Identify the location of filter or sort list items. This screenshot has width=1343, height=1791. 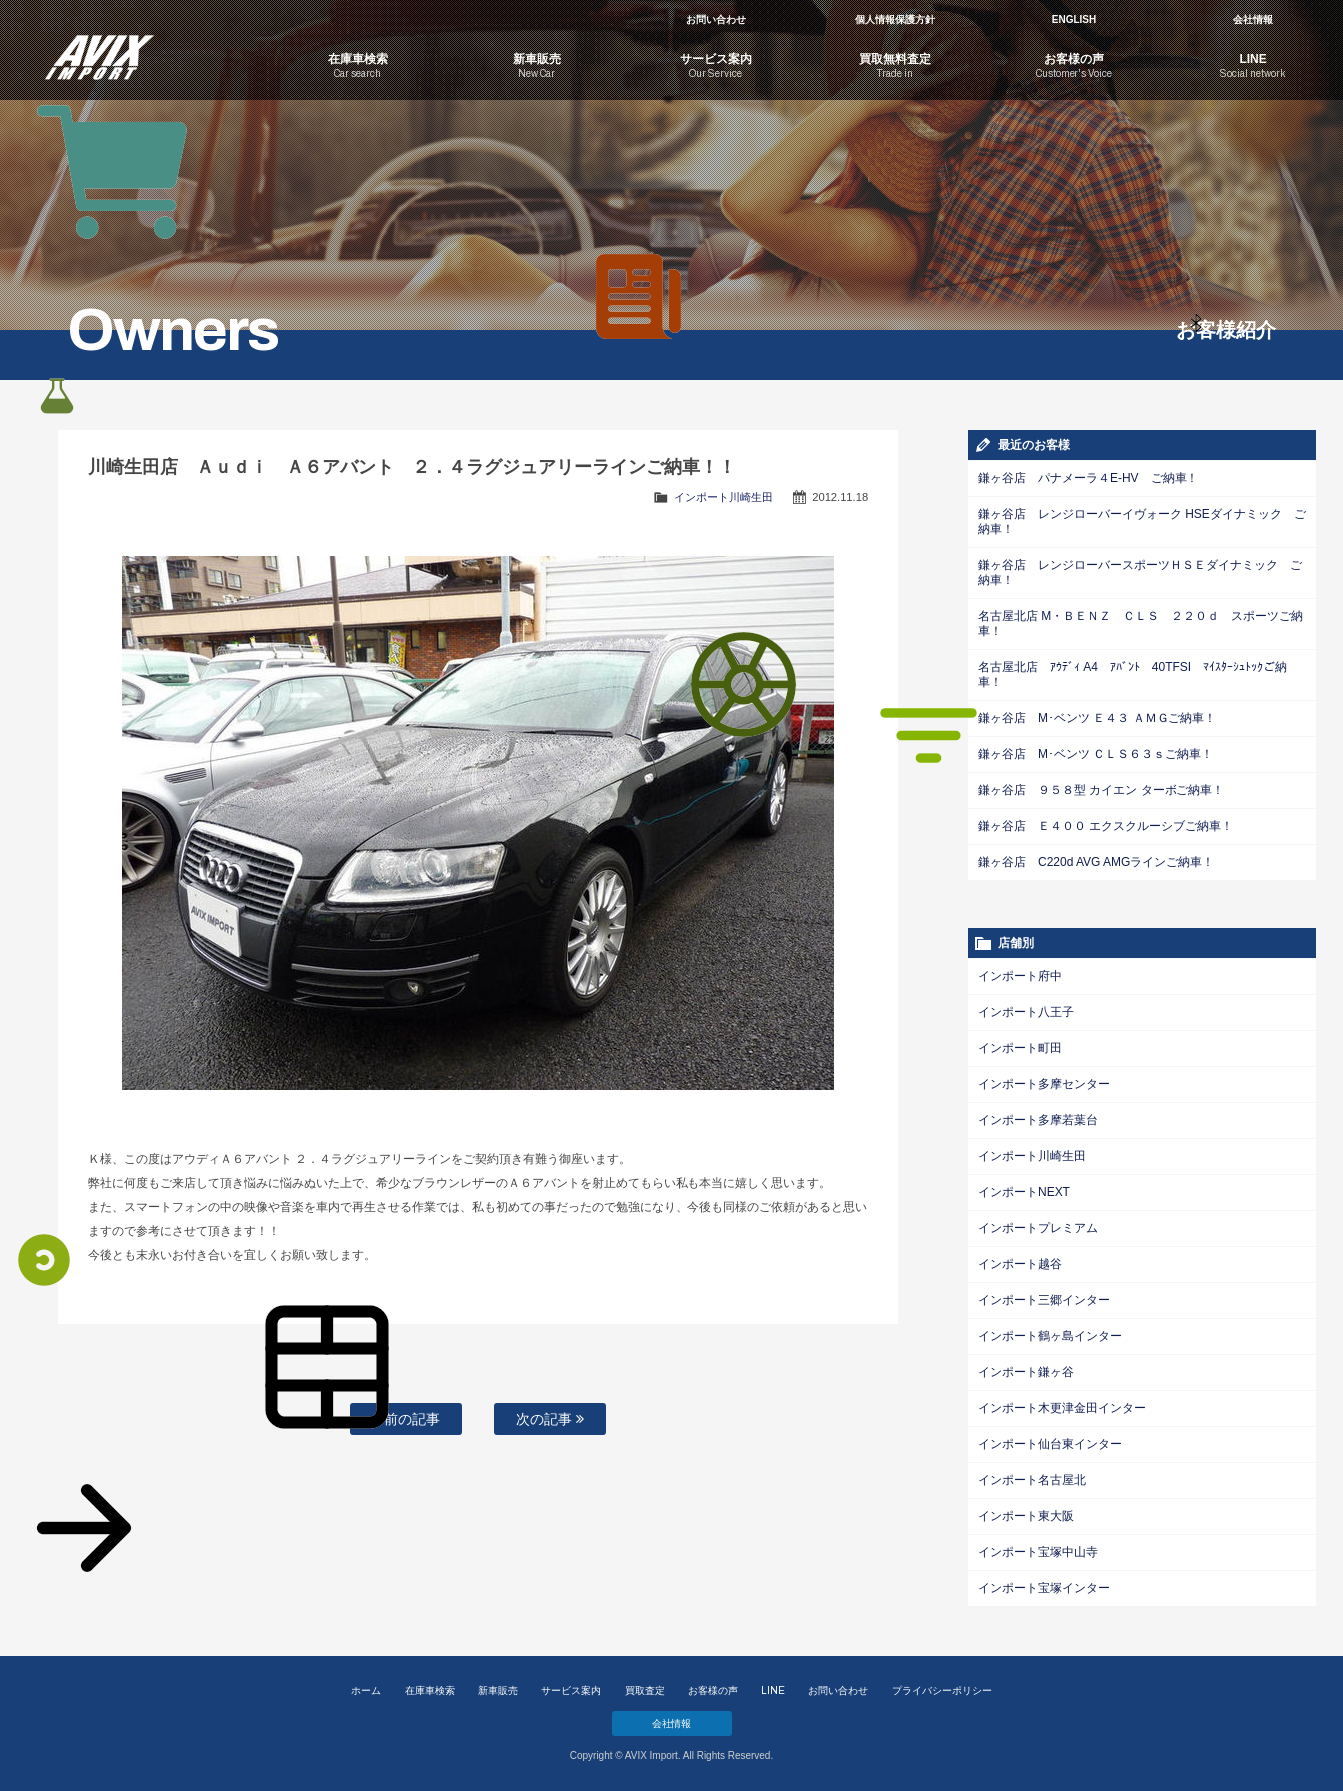
(928, 735).